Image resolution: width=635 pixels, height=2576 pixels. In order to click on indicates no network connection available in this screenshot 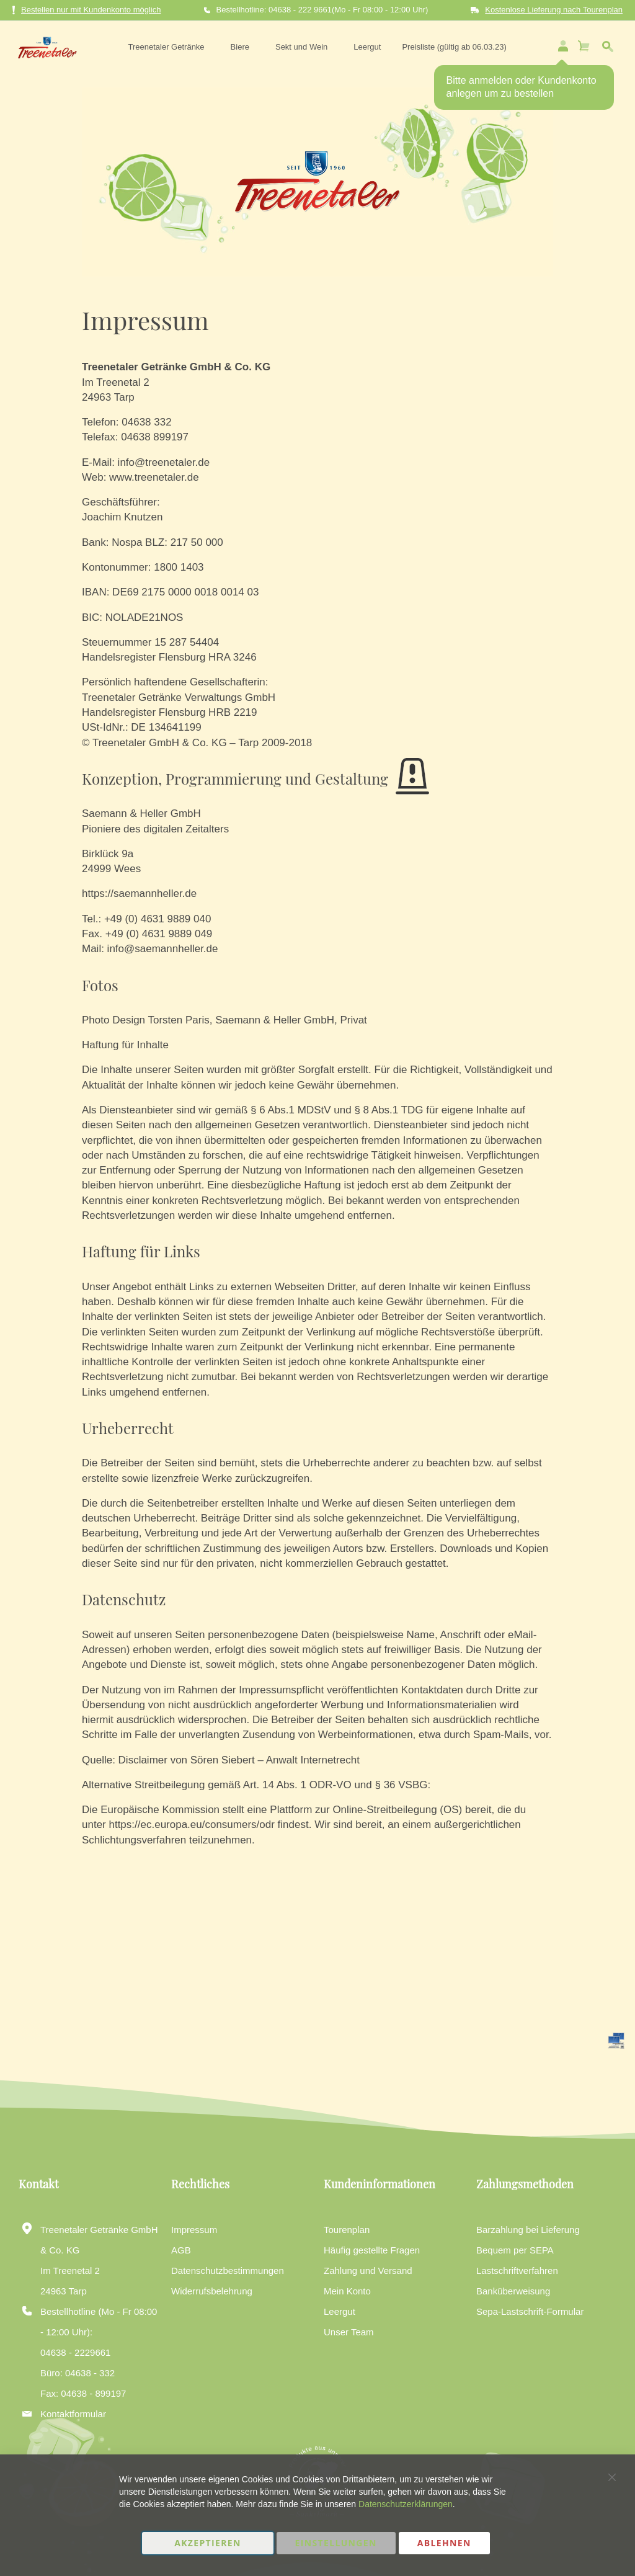, I will do `click(616, 2040)`.